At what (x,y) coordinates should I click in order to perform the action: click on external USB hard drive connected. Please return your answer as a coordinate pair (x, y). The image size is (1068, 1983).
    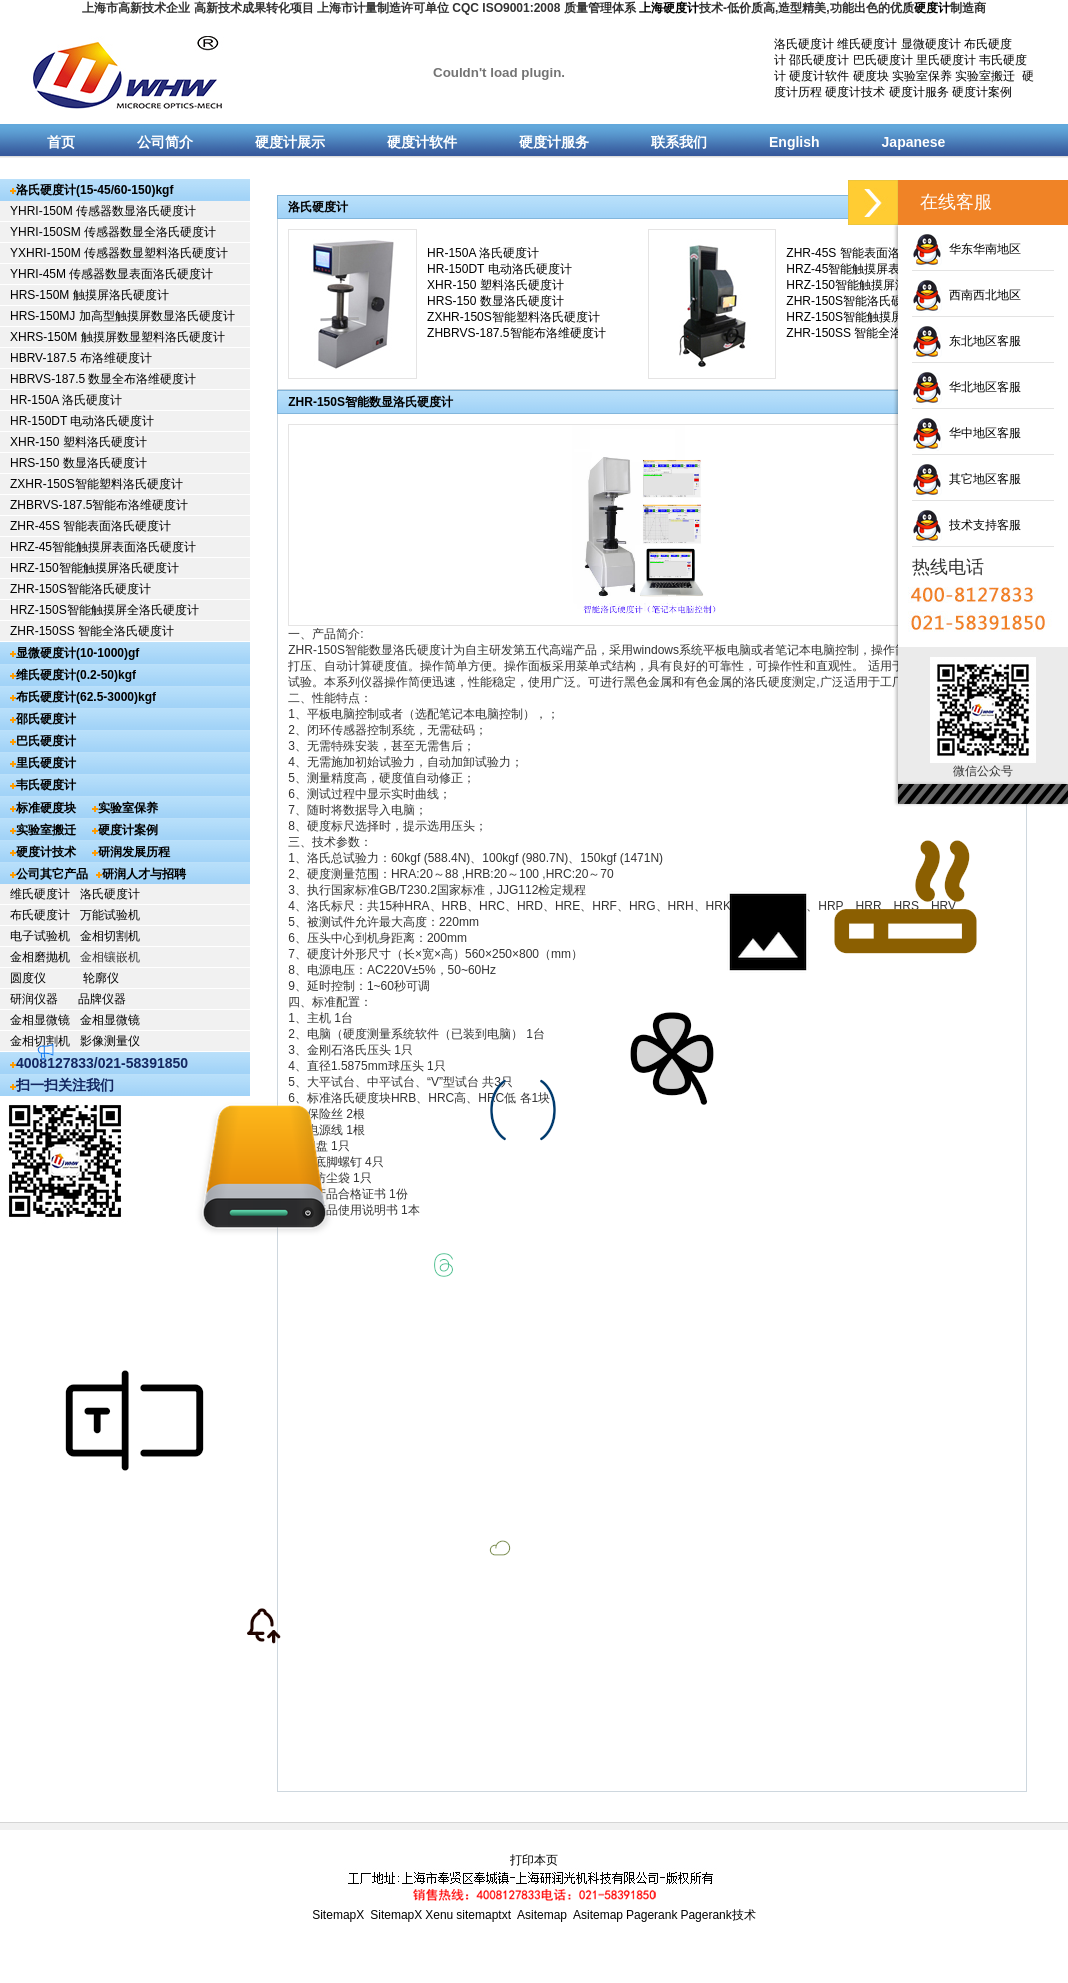
    Looking at the image, I should click on (264, 1166).